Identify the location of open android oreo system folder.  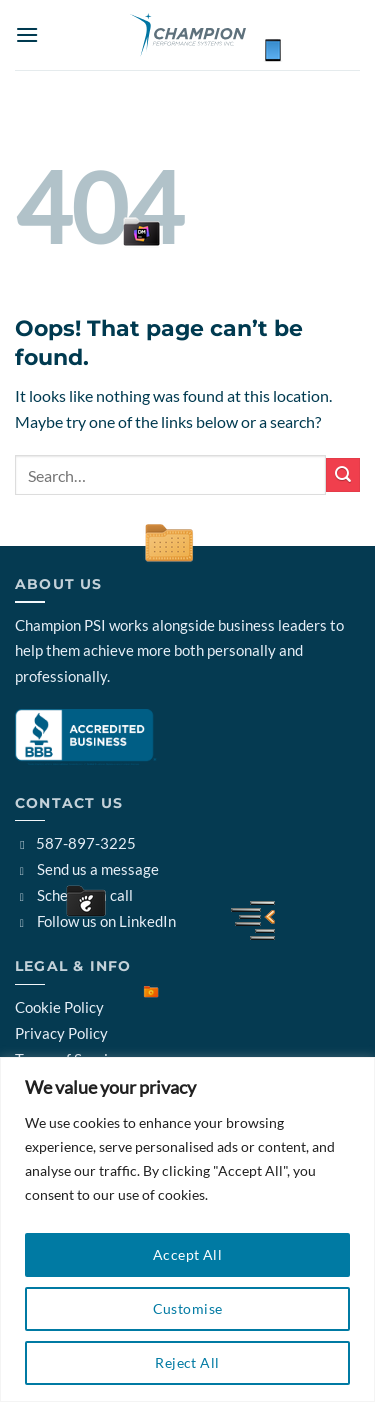
(151, 992).